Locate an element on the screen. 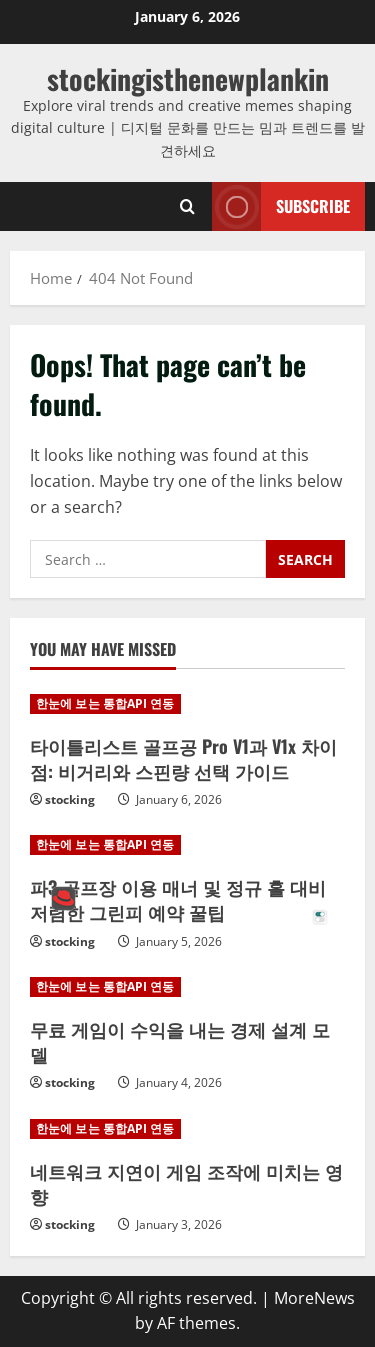 The height and width of the screenshot is (1347, 375). open Red Hat Enterprise Linux application is located at coordinates (63, 898).